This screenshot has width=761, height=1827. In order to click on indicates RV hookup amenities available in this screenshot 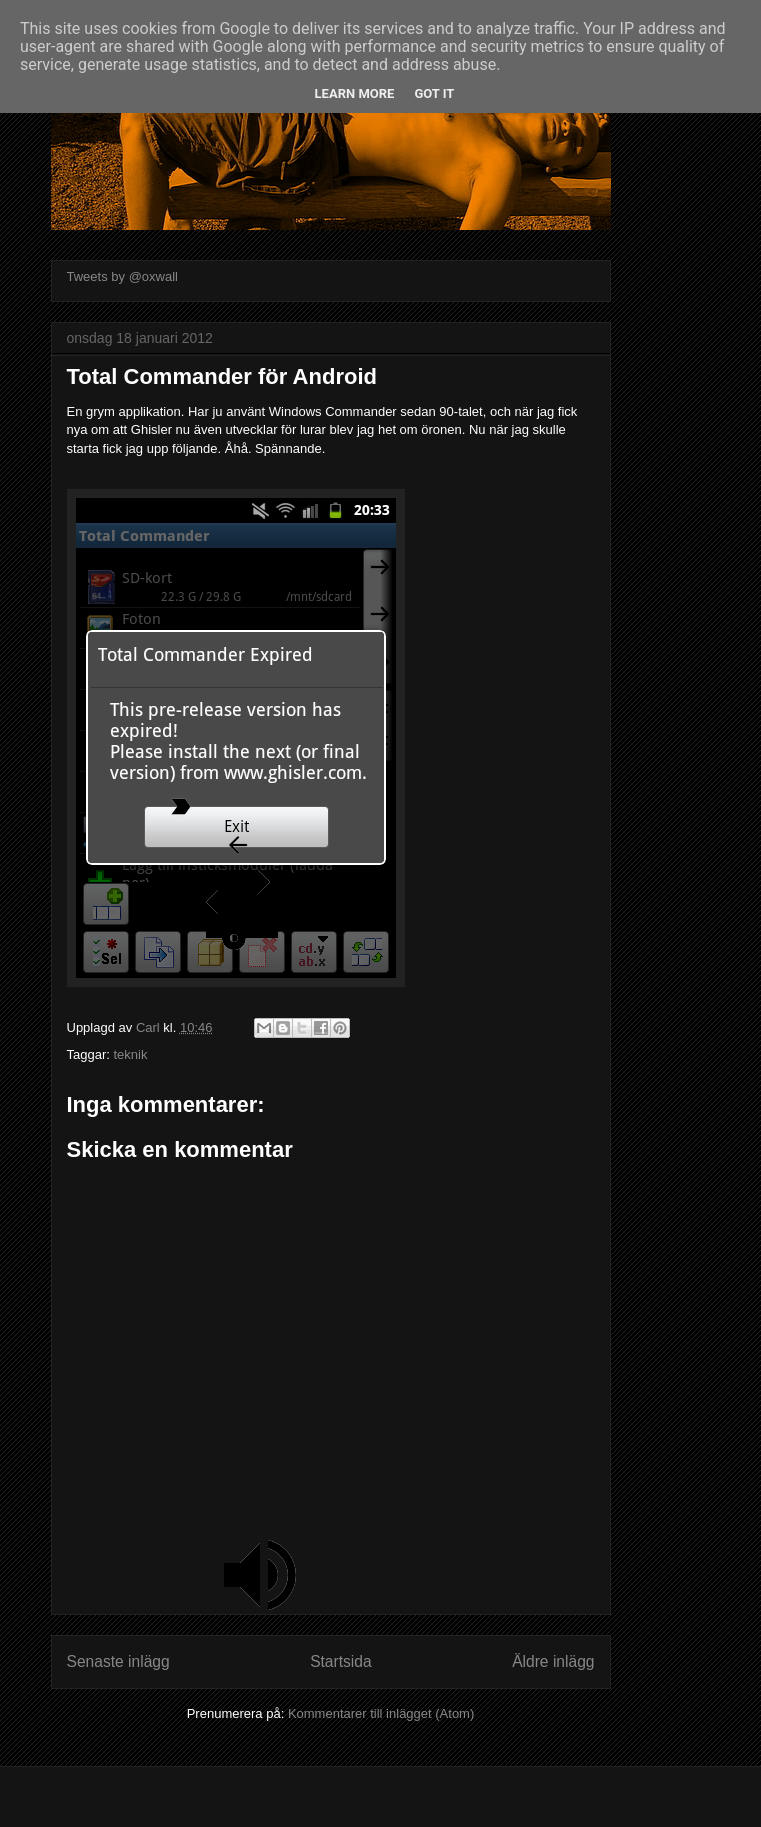, I will do `click(238, 910)`.